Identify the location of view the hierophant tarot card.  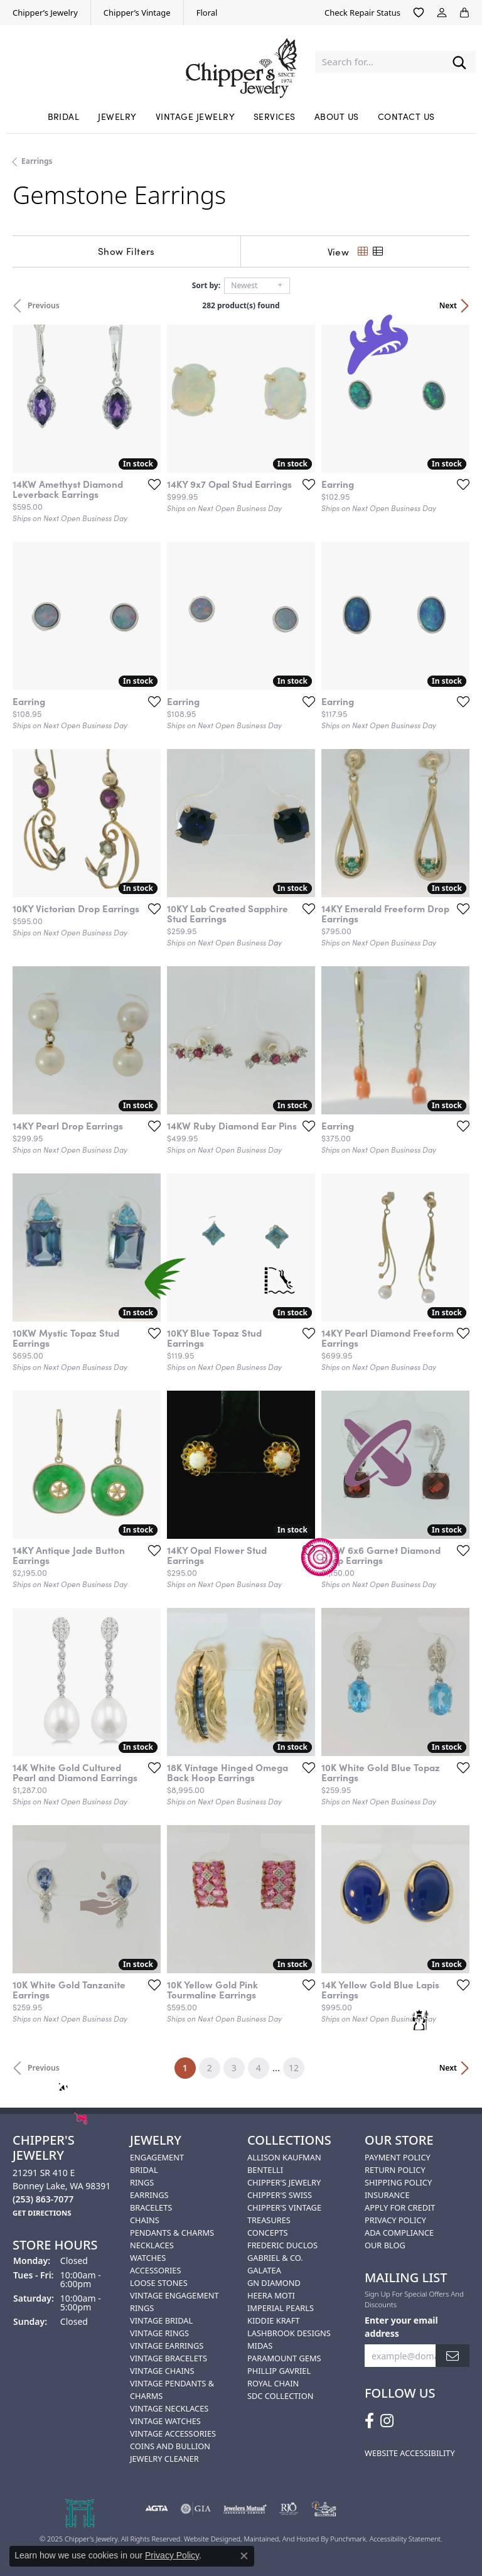
(420, 2020).